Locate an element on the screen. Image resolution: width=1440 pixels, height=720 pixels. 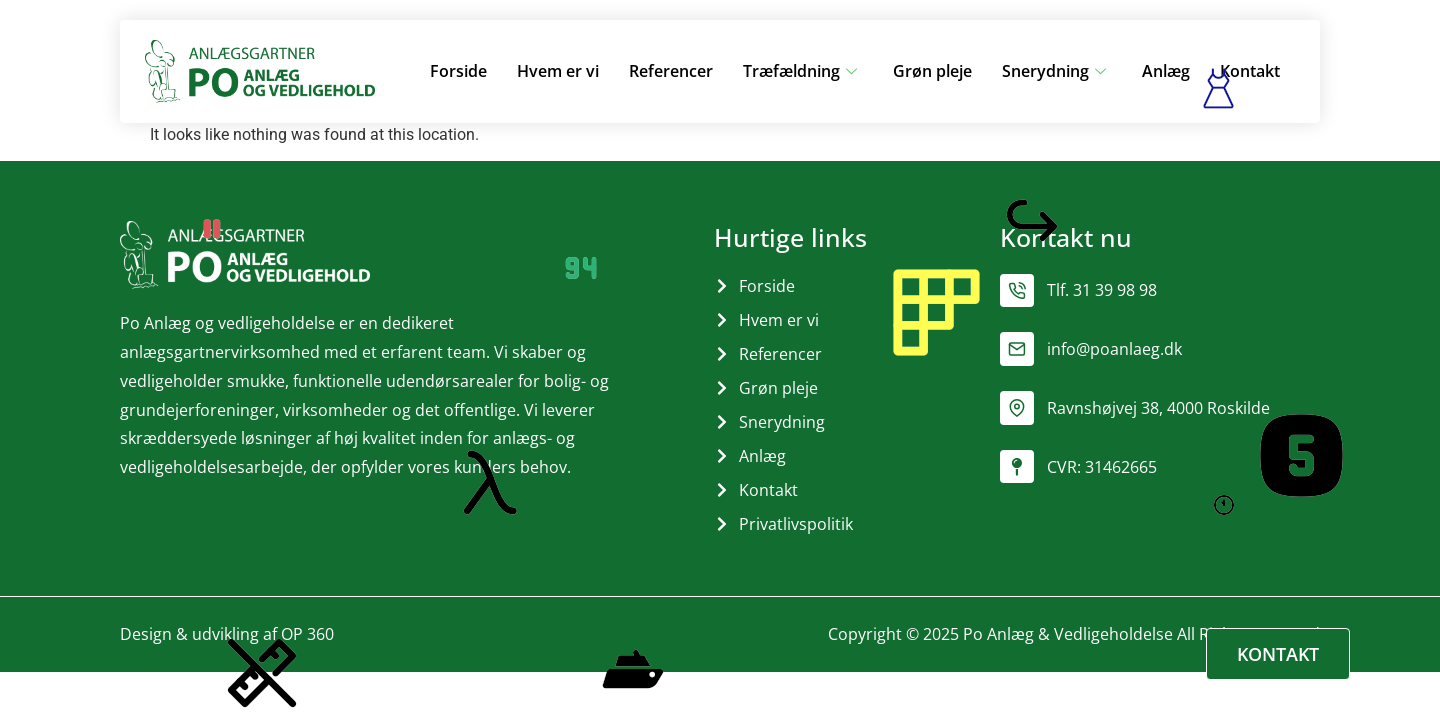
browse women's clothing is located at coordinates (1218, 90).